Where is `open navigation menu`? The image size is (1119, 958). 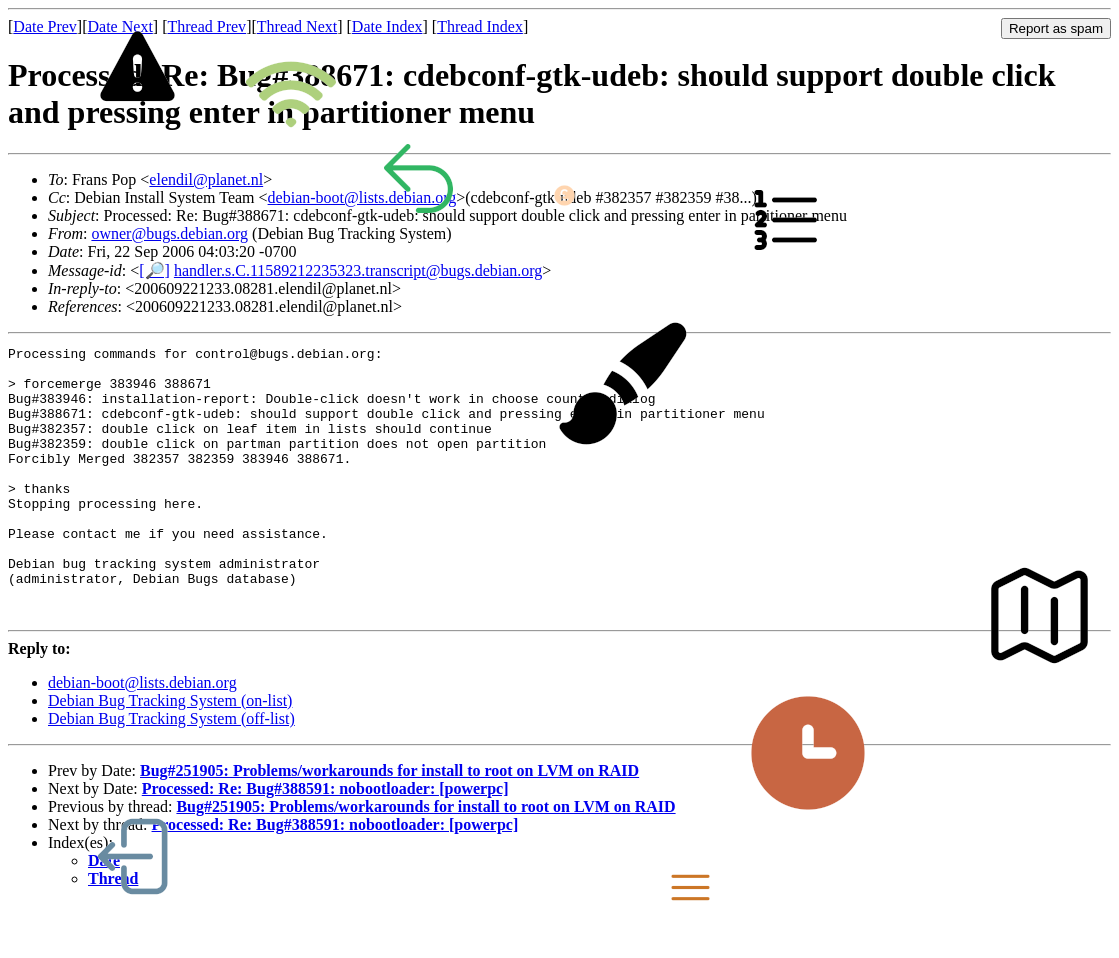 open navigation menu is located at coordinates (690, 887).